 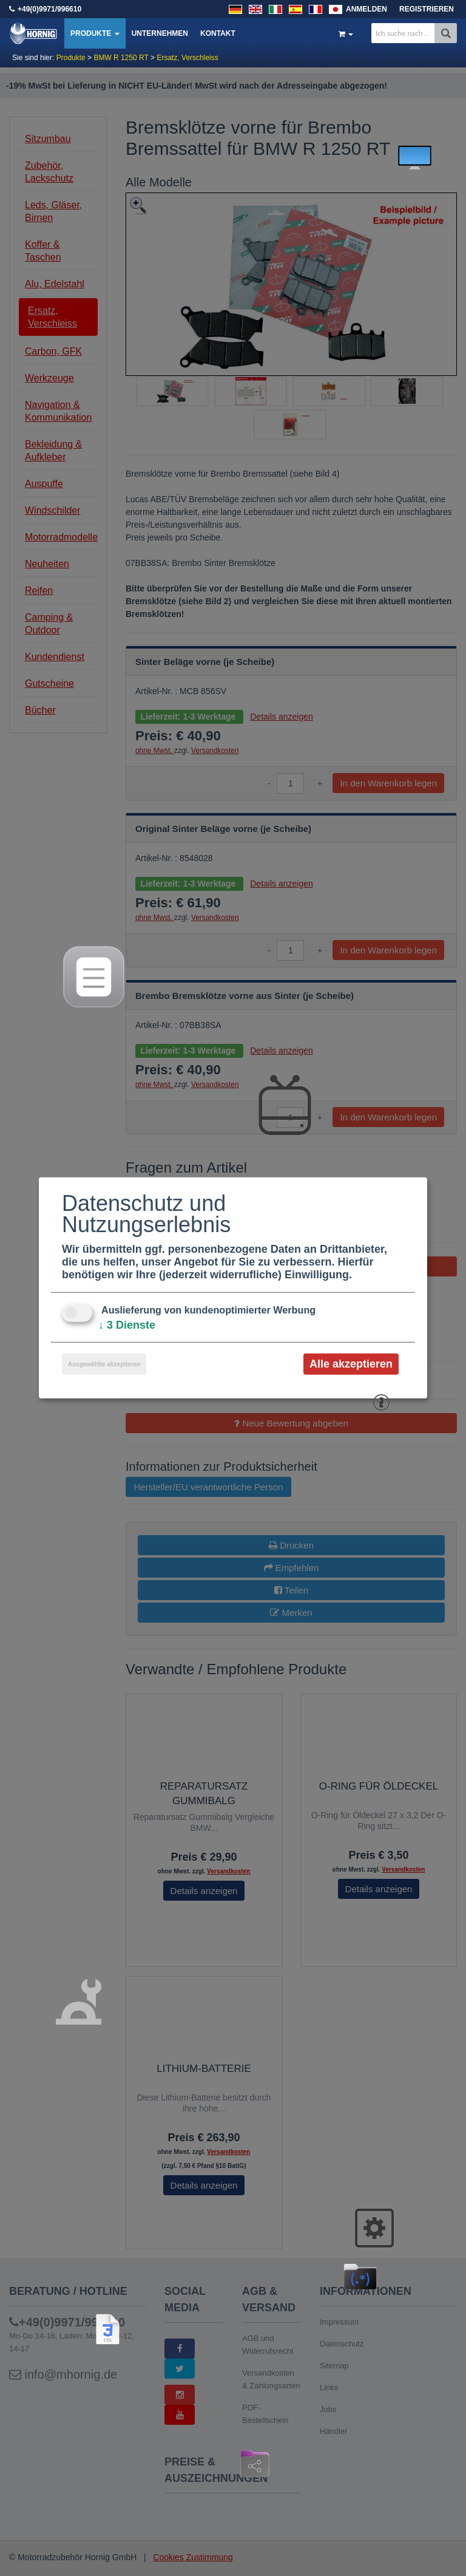 What do you see at coordinates (78, 2002) in the screenshot?
I see `access engineering or technical tools` at bounding box center [78, 2002].